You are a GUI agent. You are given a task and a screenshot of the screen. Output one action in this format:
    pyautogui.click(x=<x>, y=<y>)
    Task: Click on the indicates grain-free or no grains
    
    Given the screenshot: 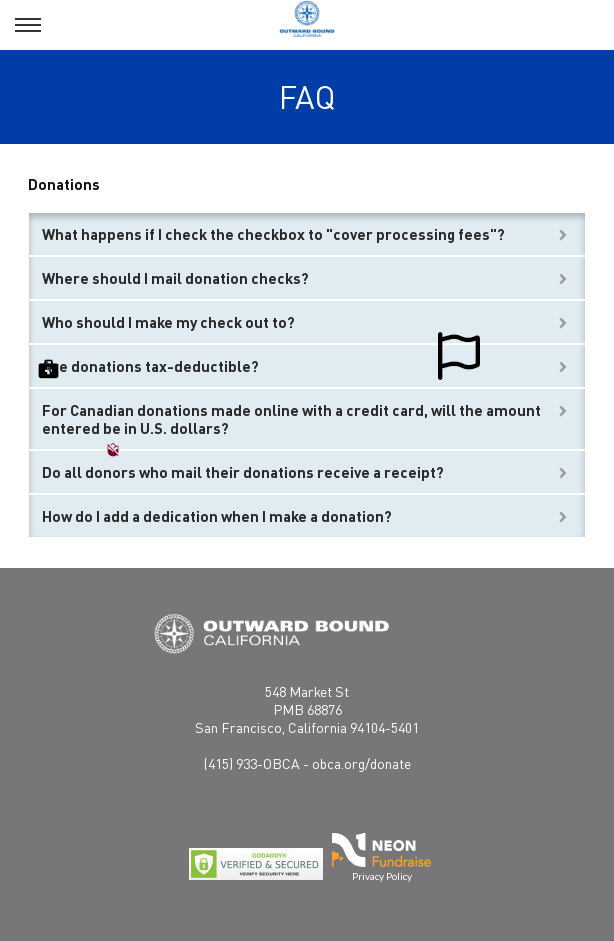 What is the action you would take?
    pyautogui.click(x=113, y=450)
    